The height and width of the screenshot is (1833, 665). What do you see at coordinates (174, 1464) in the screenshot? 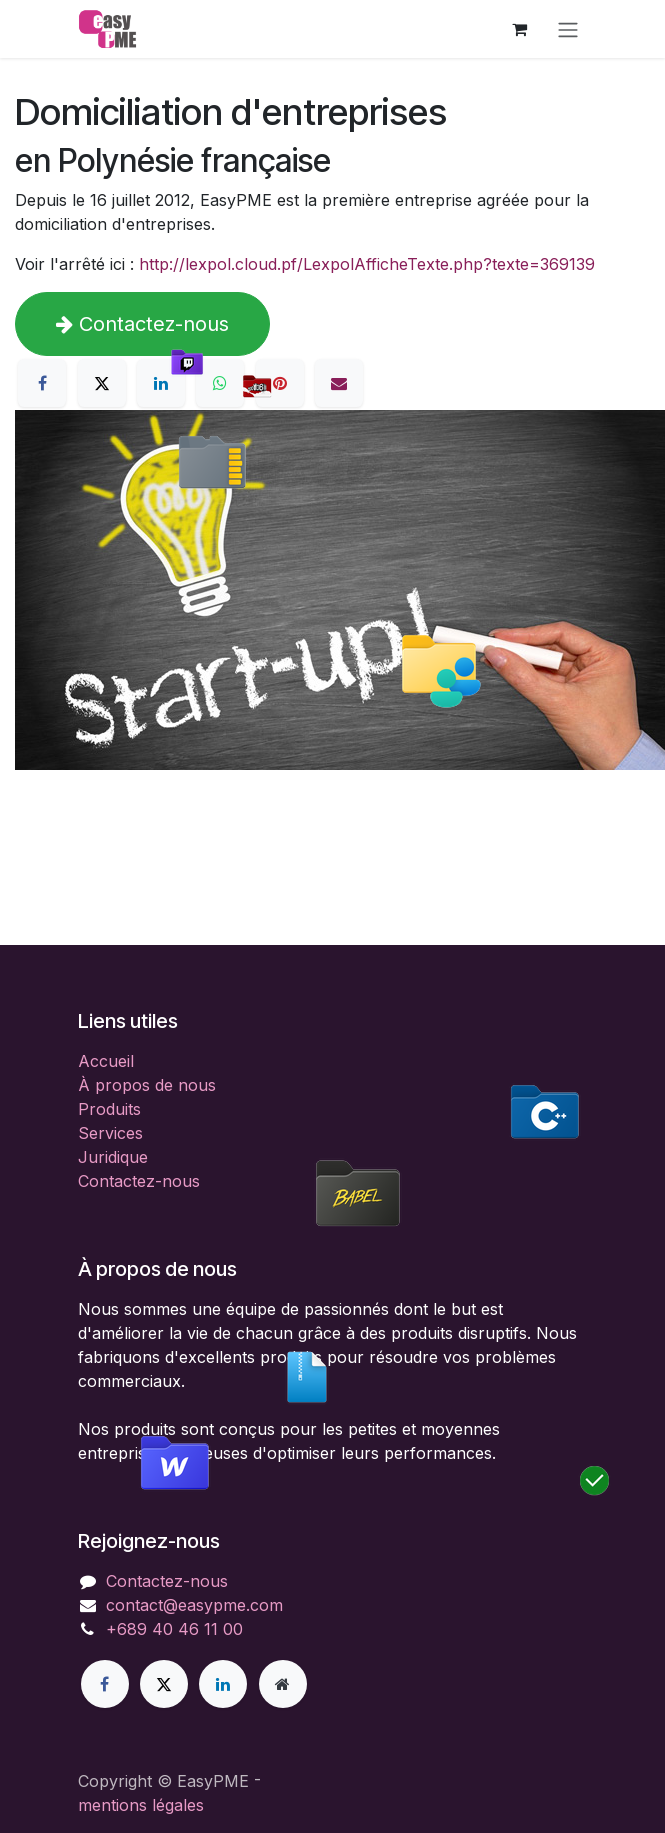
I see `folder containing Webflow project files` at bounding box center [174, 1464].